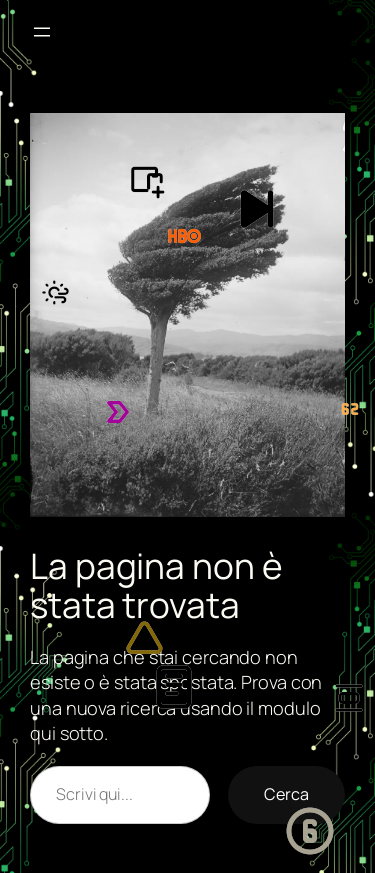 Image resolution: width=375 pixels, height=873 pixels. I want to click on distribute elements evenly horizontally, so click(349, 698).